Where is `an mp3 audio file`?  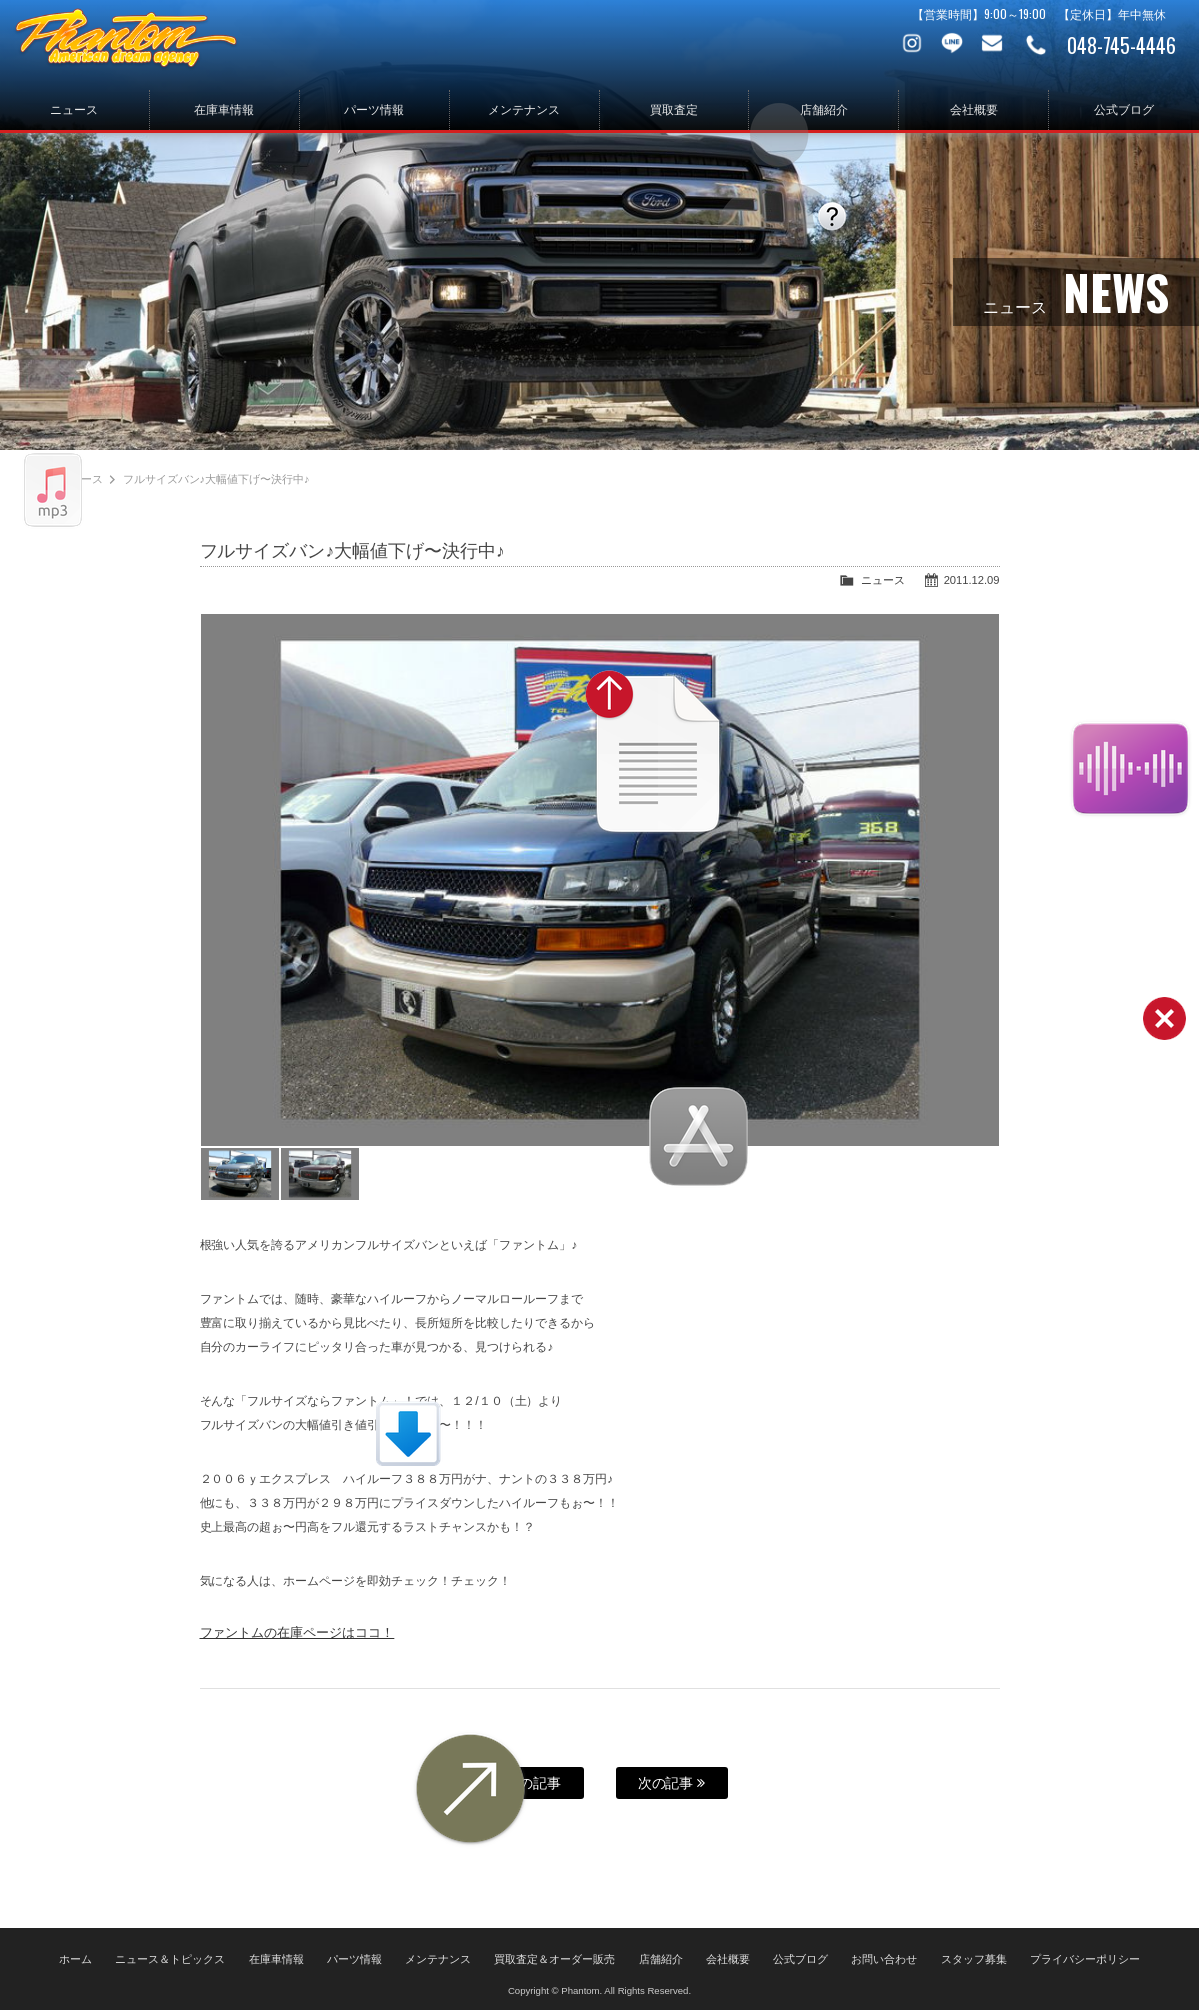
an mp3 audio file is located at coordinates (53, 490).